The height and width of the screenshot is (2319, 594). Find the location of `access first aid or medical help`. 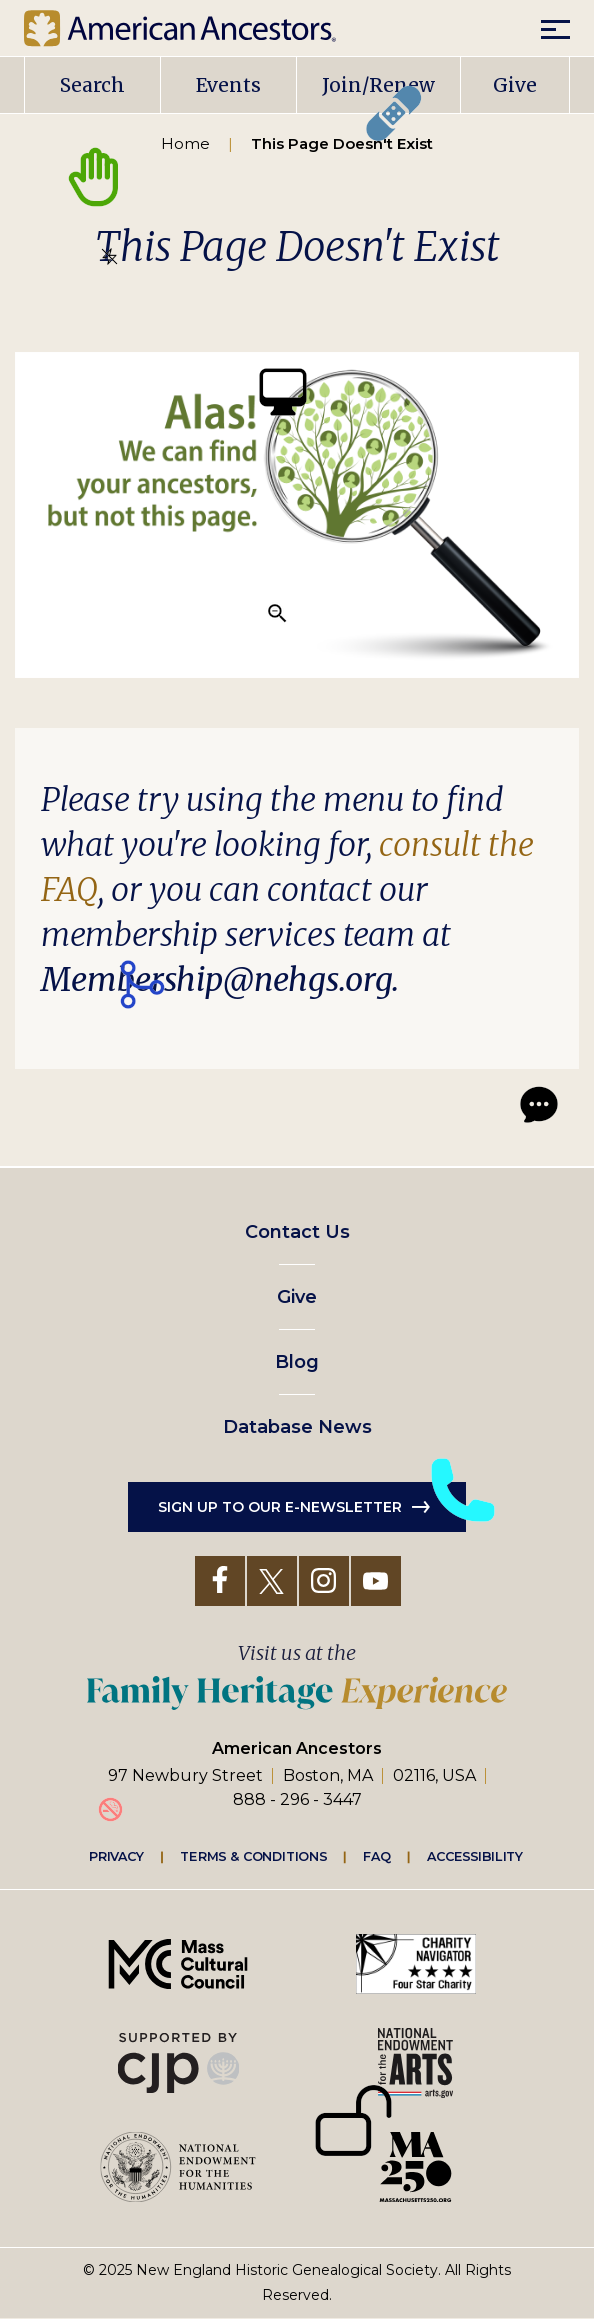

access first aid or medical help is located at coordinates (393, 113).